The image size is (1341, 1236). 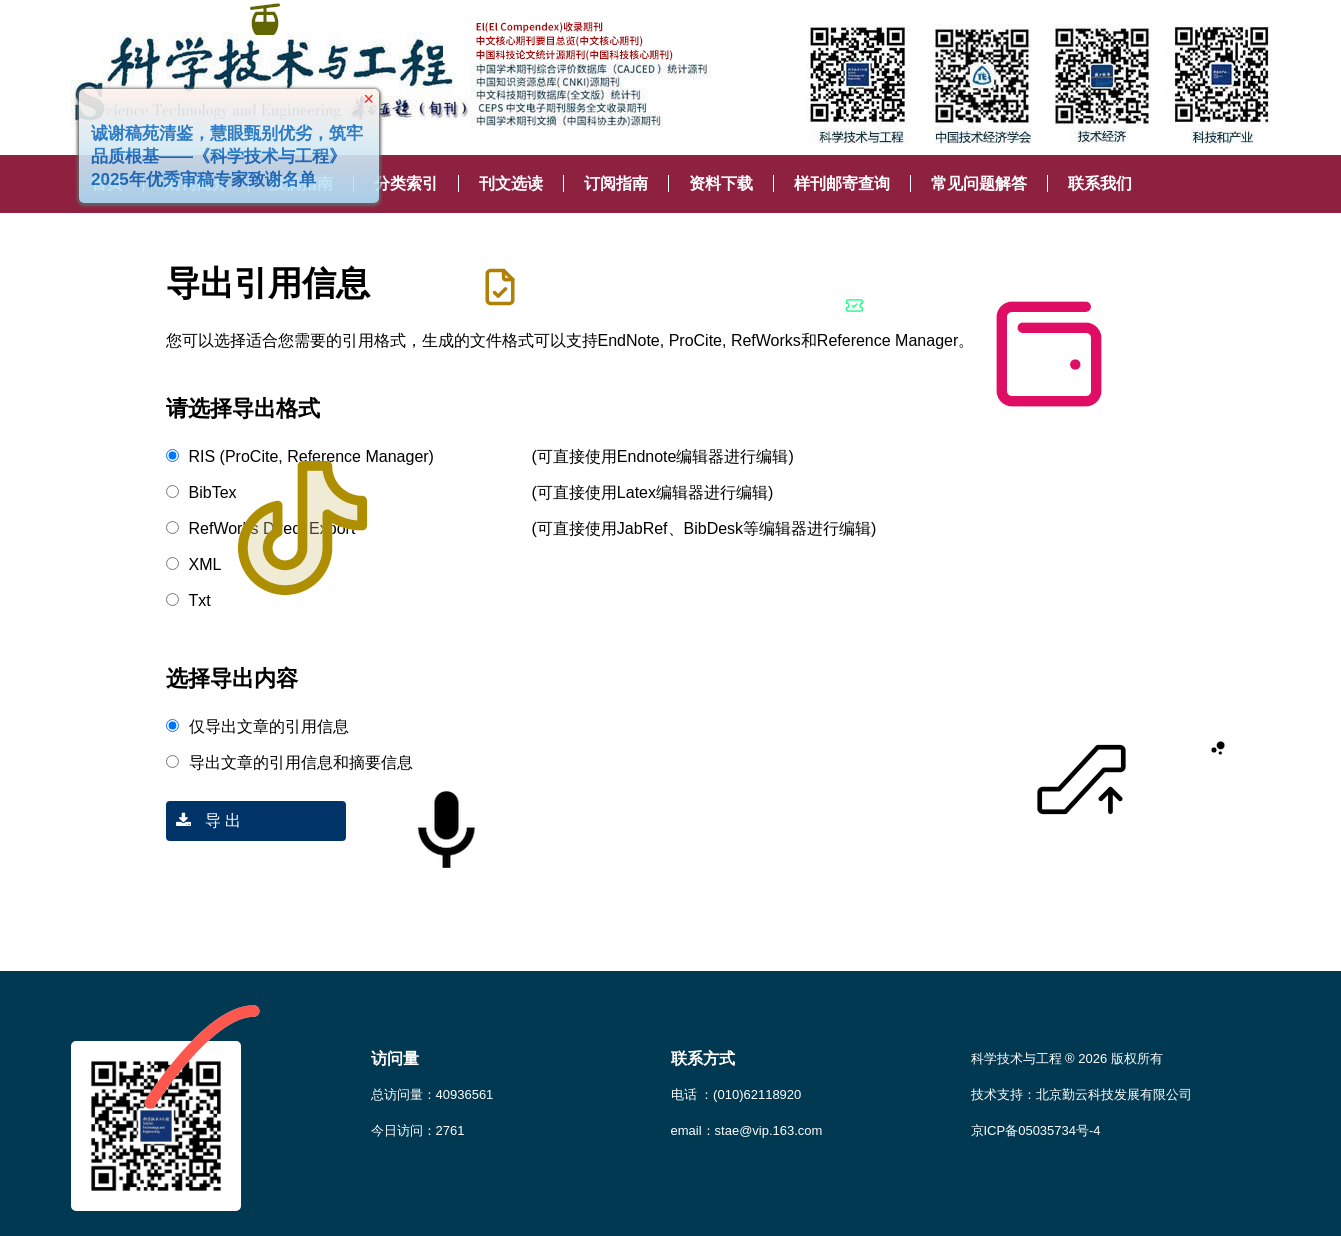 What do you see at coordinates (500, 287) in the screenshot?
I see `file successfully uploaded or verified` at bounding box center [500, 287].